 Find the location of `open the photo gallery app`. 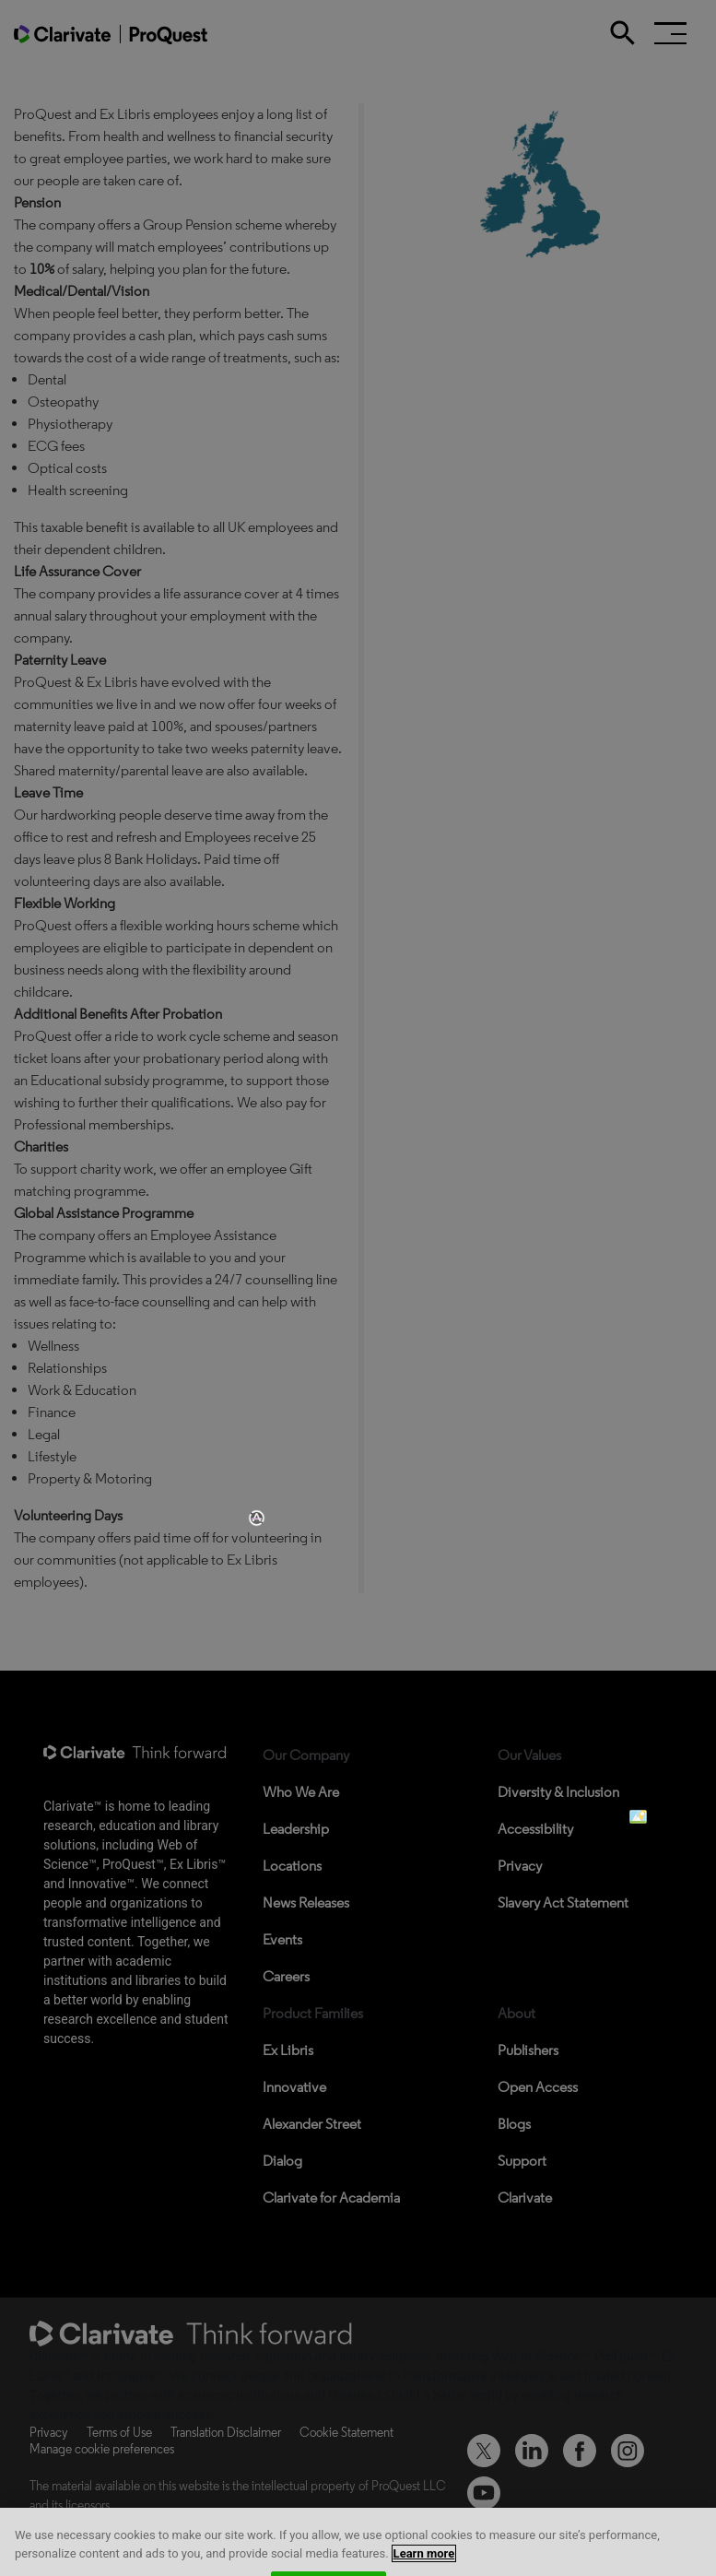

open the photo gallery app is located at coordinates (638, 1816).